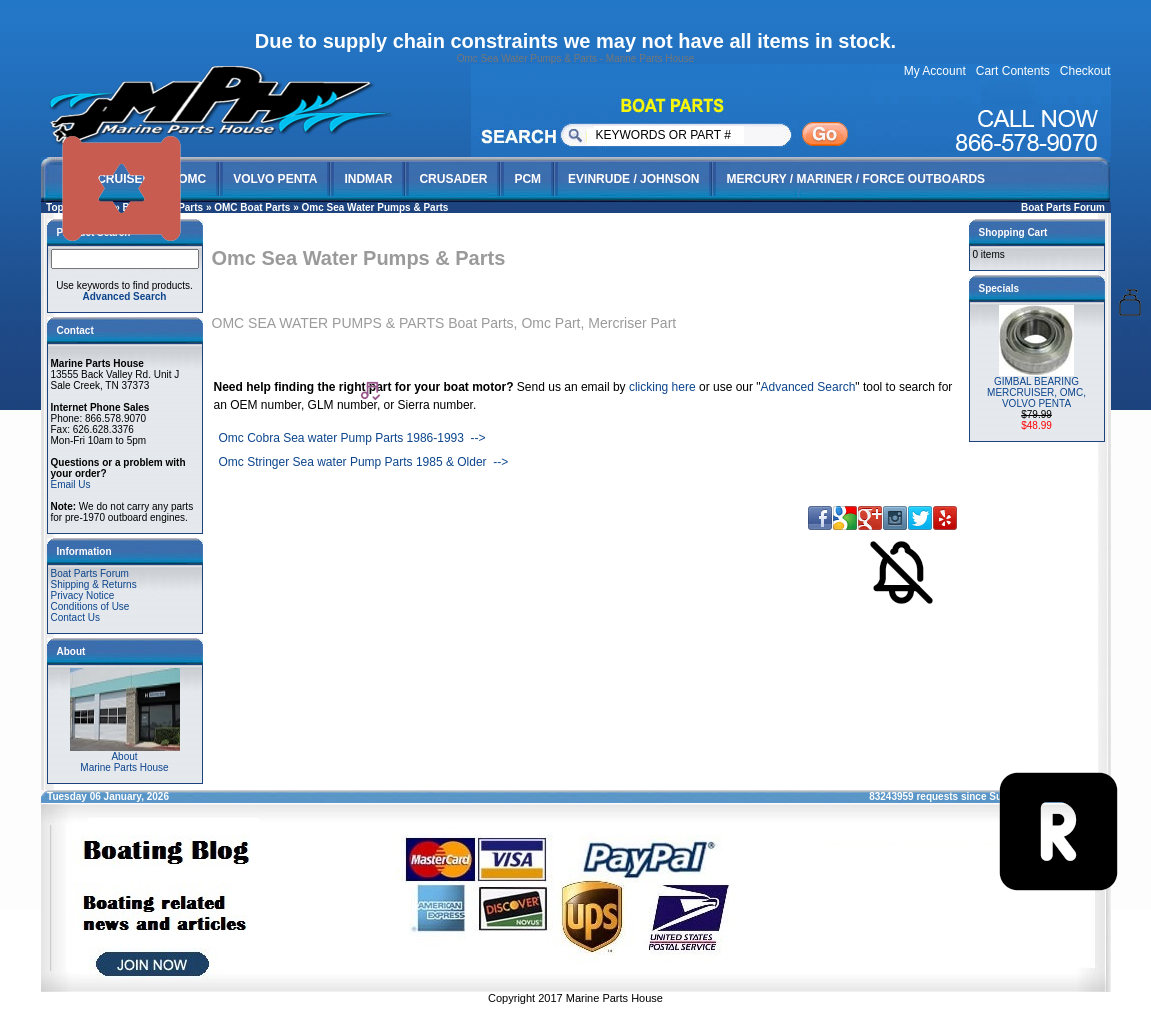 The width and height of the screenshot is (1151, 1028). I want to click on access hand washing or hygiene instructions, so click(1130, 303).